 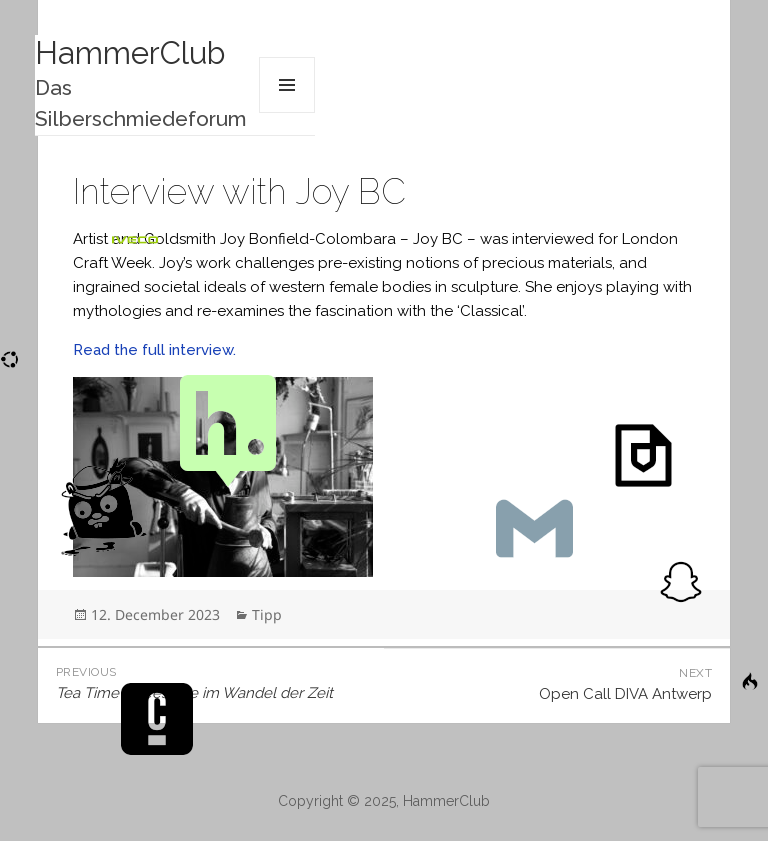 I want to click on open snapchat app, so click(x=681, y=582).